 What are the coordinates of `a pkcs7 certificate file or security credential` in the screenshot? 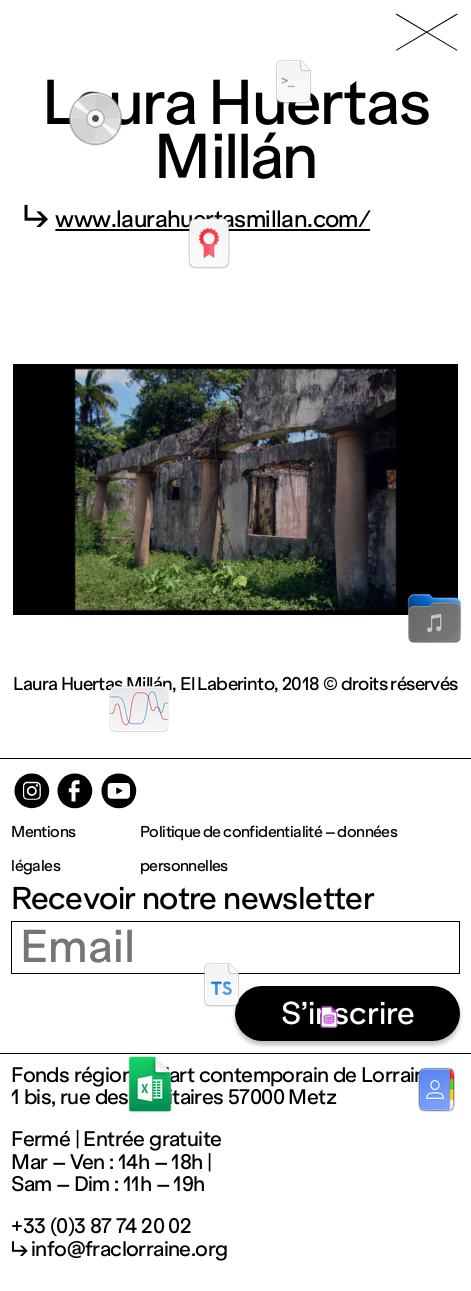 It's located at (209, 243).